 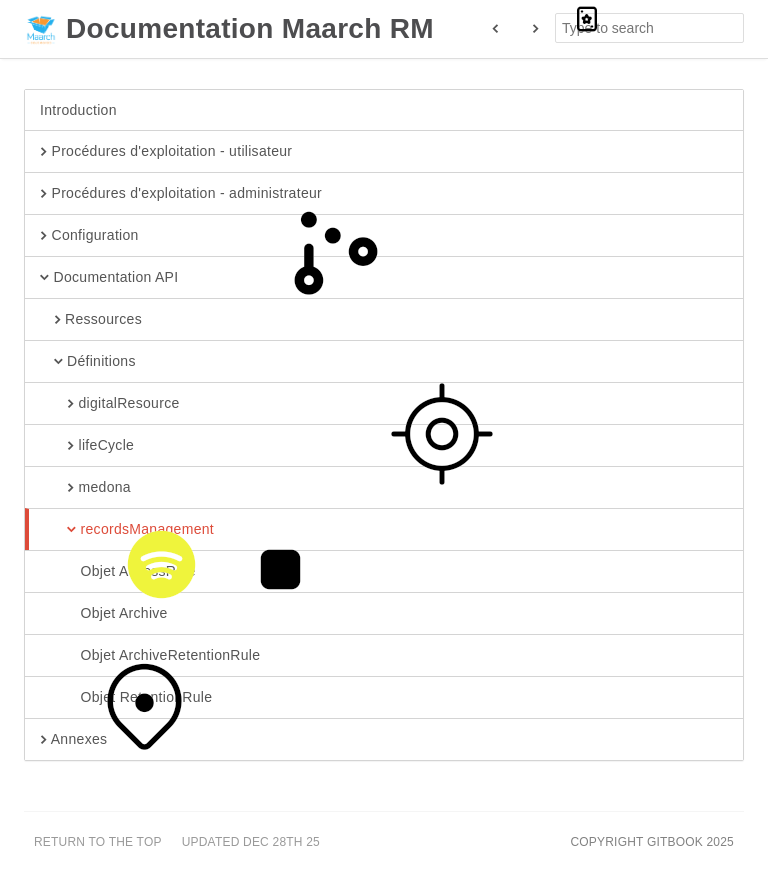 What do you see at coordinates (144, 706) in the screenshot?
I see `view location on map` at bounding box center [144, 706].